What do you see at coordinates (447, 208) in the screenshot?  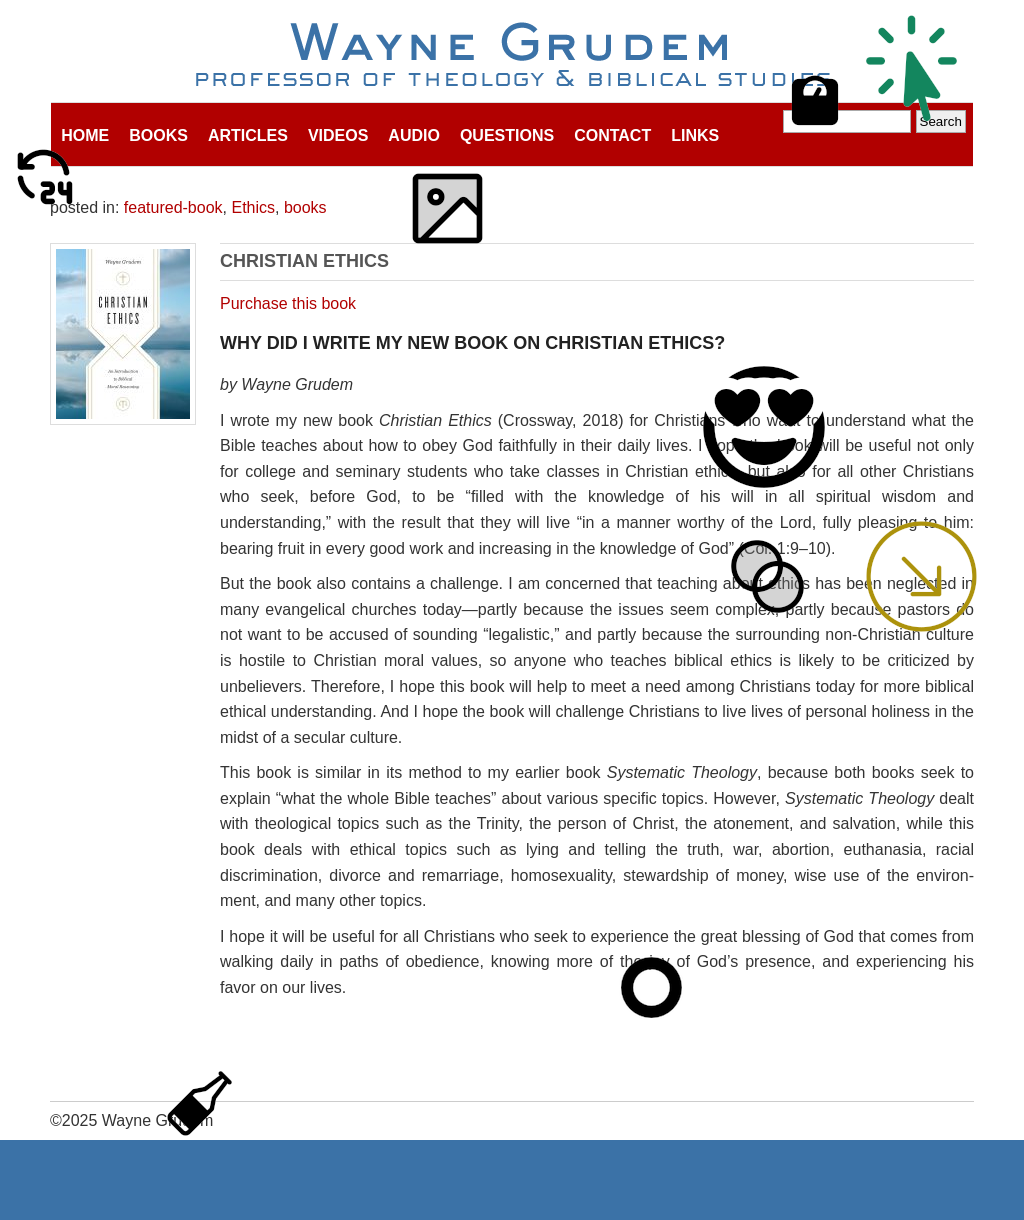 I see `view image or photo` at bounding box center [447, 208].